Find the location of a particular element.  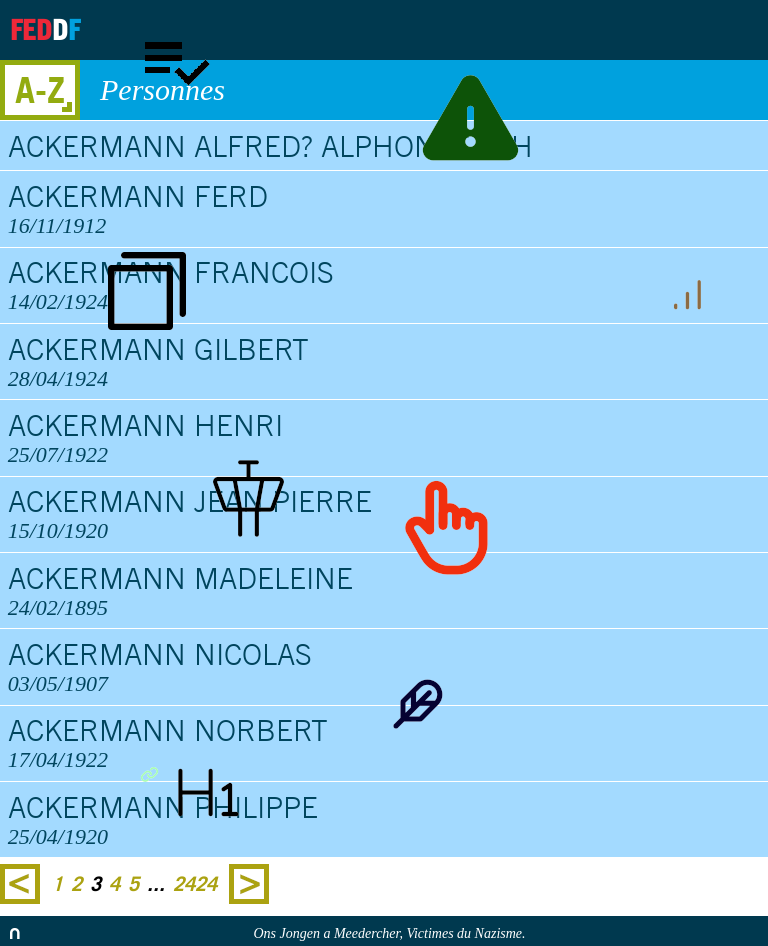

compose a new post or message is located at coordinates (417, 705).